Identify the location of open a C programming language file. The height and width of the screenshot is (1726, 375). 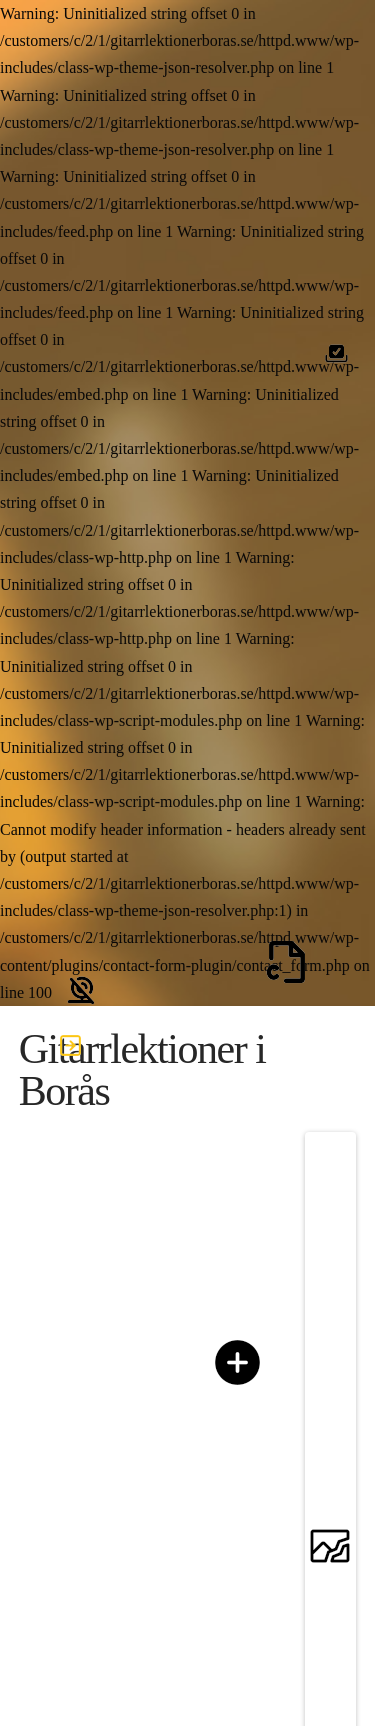
(287, 962).